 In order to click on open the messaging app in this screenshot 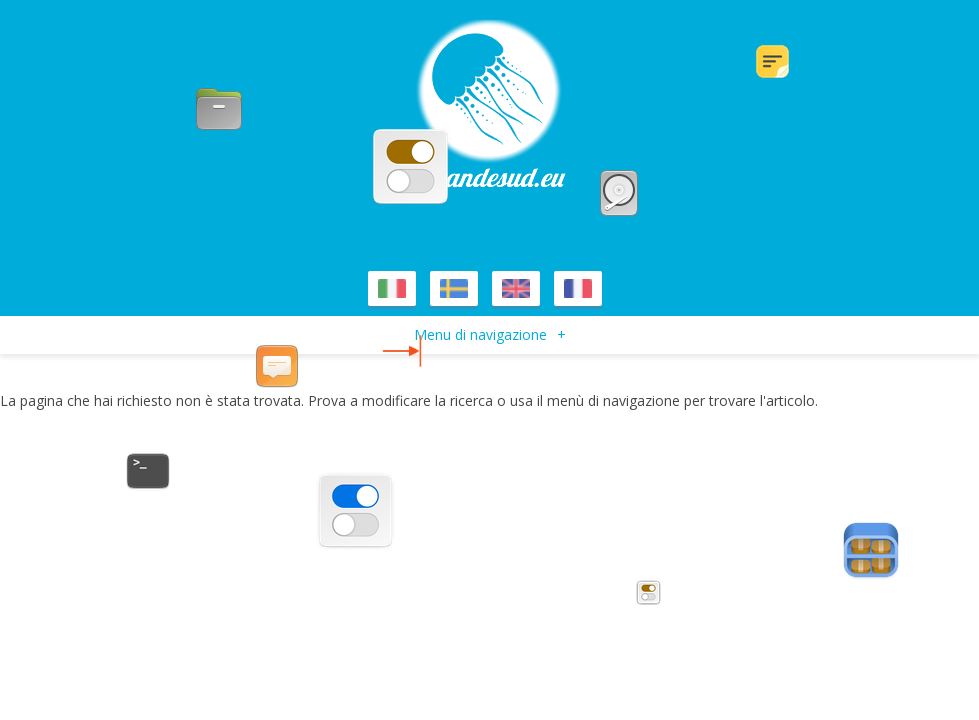, I will do `click(277, 366)`.